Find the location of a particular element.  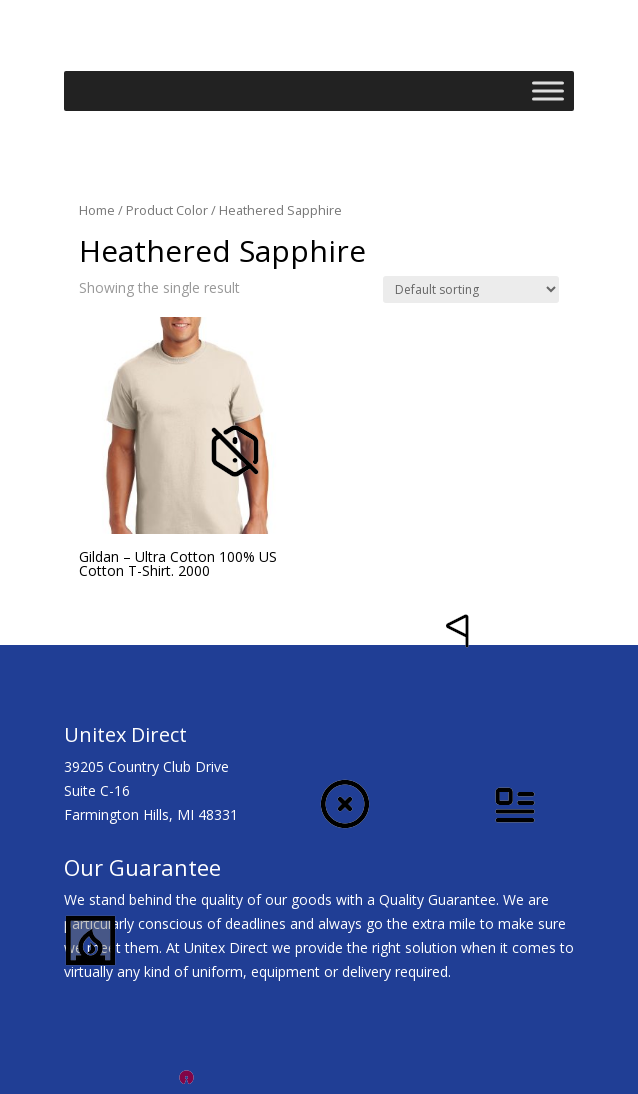

indicates open source software or project is located at coordinates (186, 1077).